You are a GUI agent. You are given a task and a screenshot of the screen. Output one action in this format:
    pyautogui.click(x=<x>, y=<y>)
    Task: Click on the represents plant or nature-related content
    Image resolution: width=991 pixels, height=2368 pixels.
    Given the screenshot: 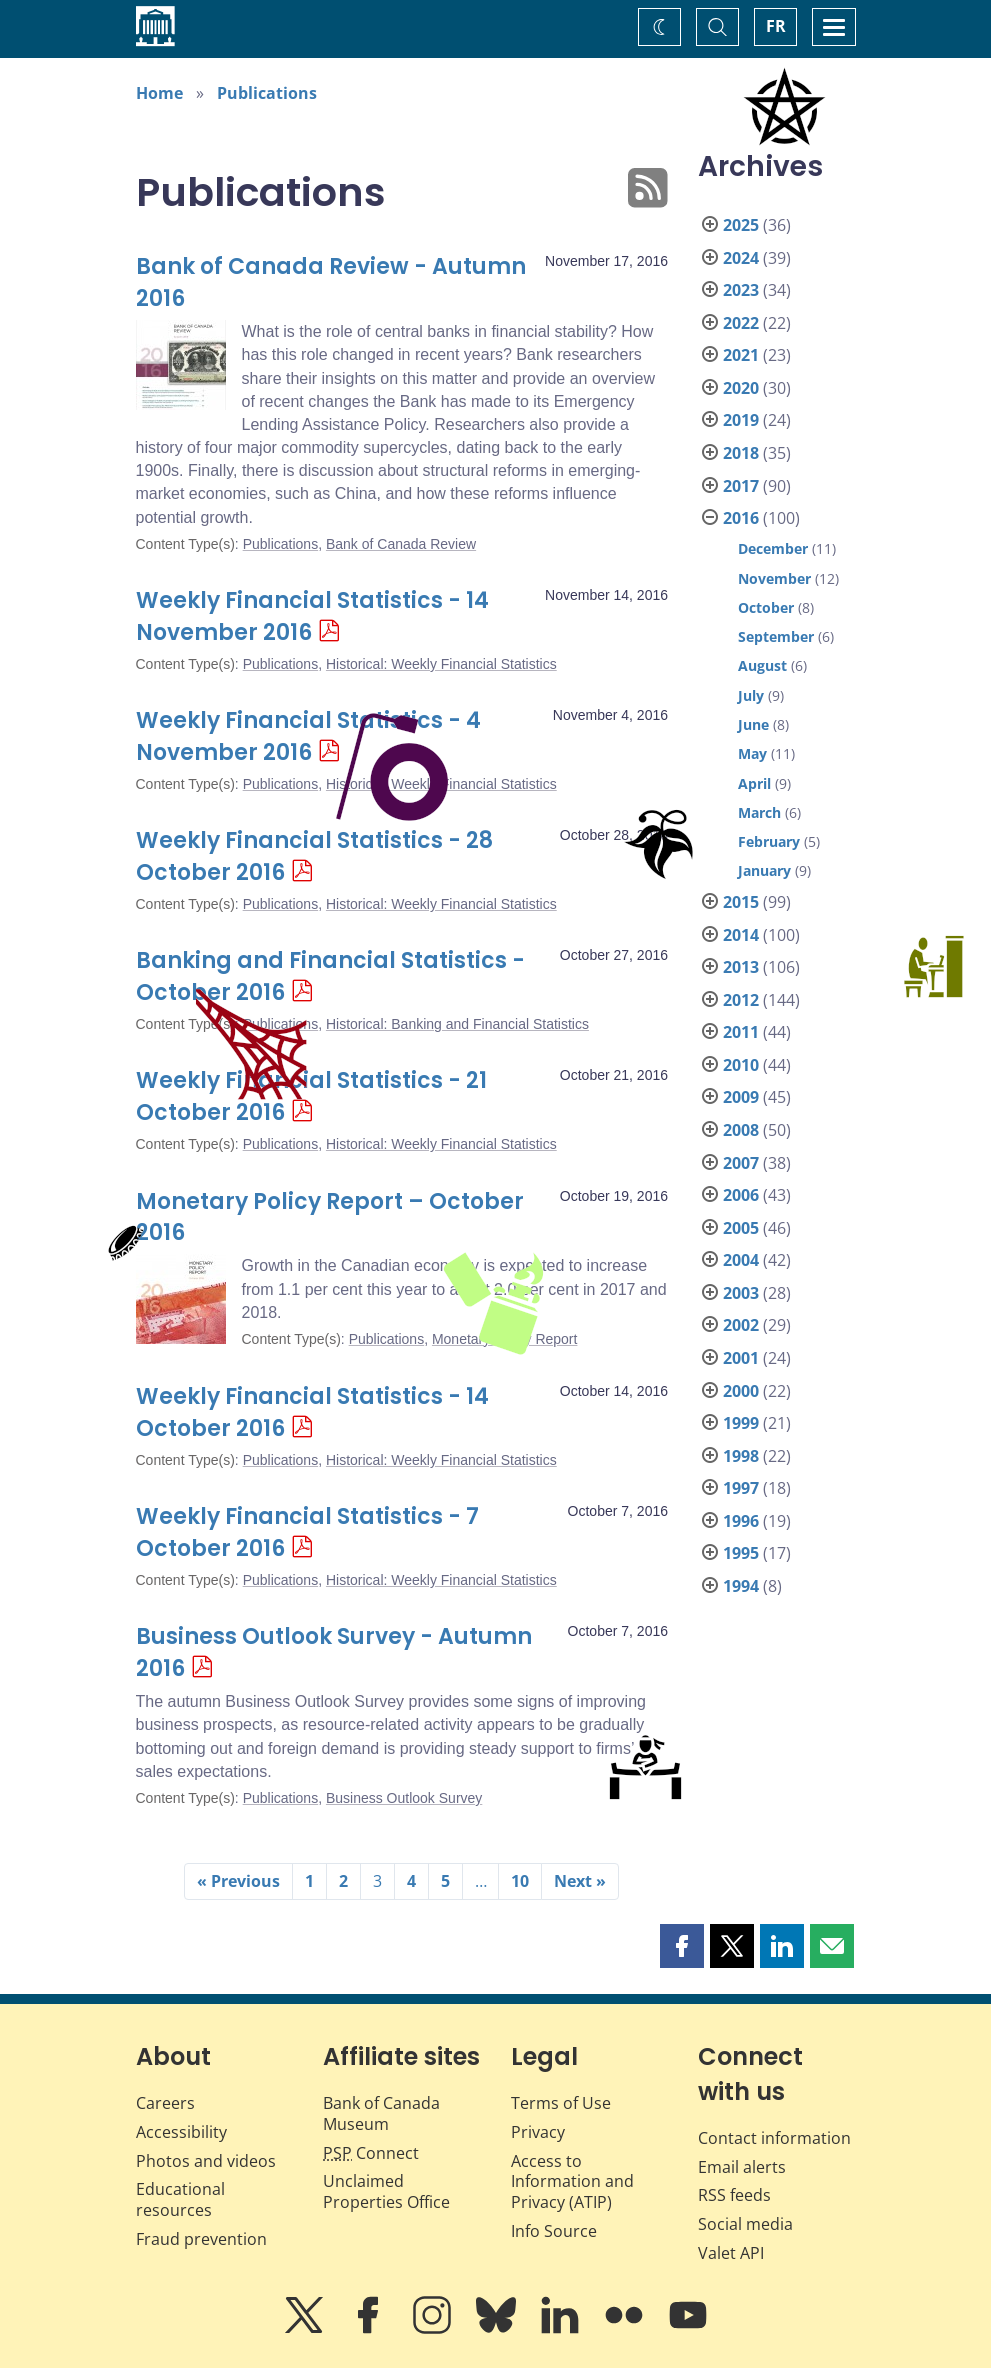 What is the action you would take?
    pyautogui.click(x=658, y=844)
    